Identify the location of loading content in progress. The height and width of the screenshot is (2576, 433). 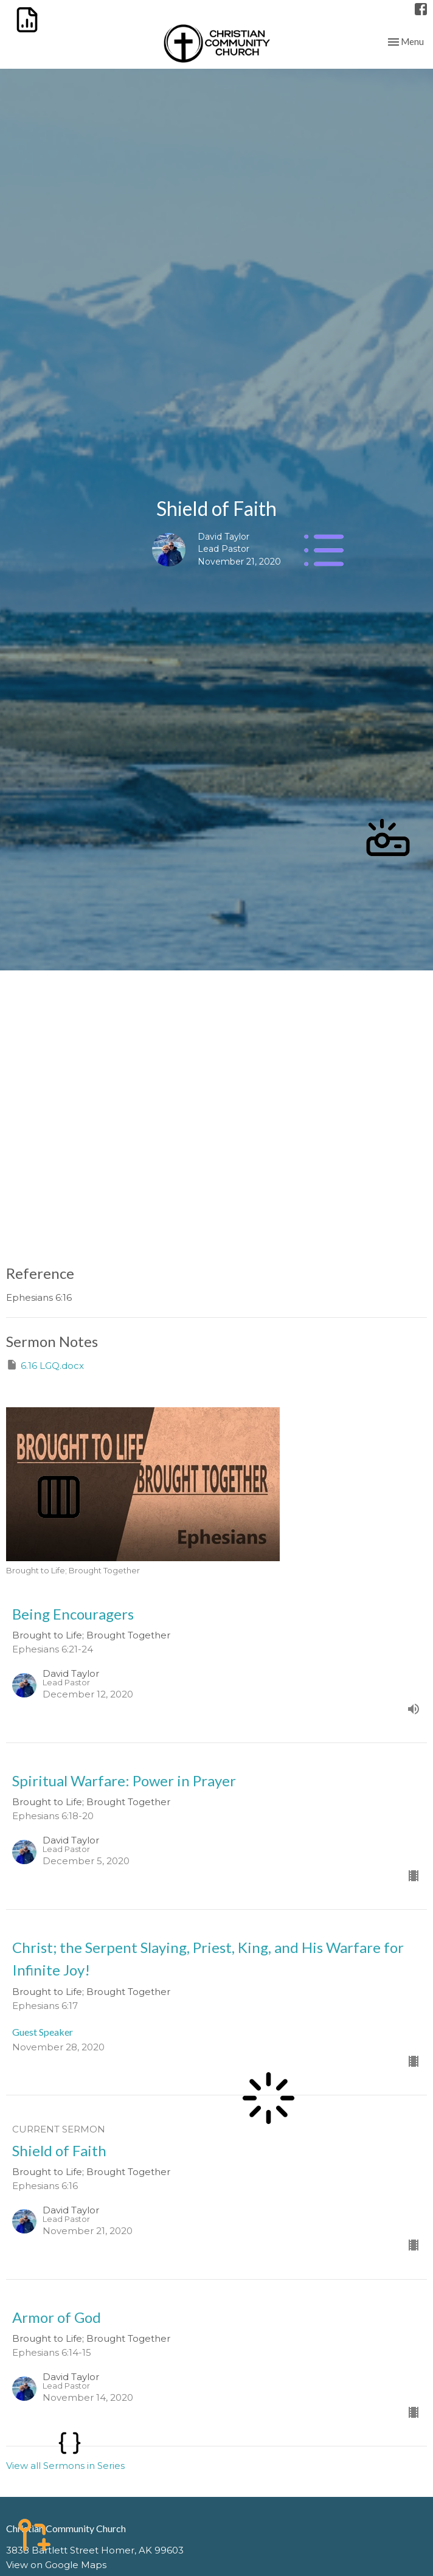
(268, 2098).